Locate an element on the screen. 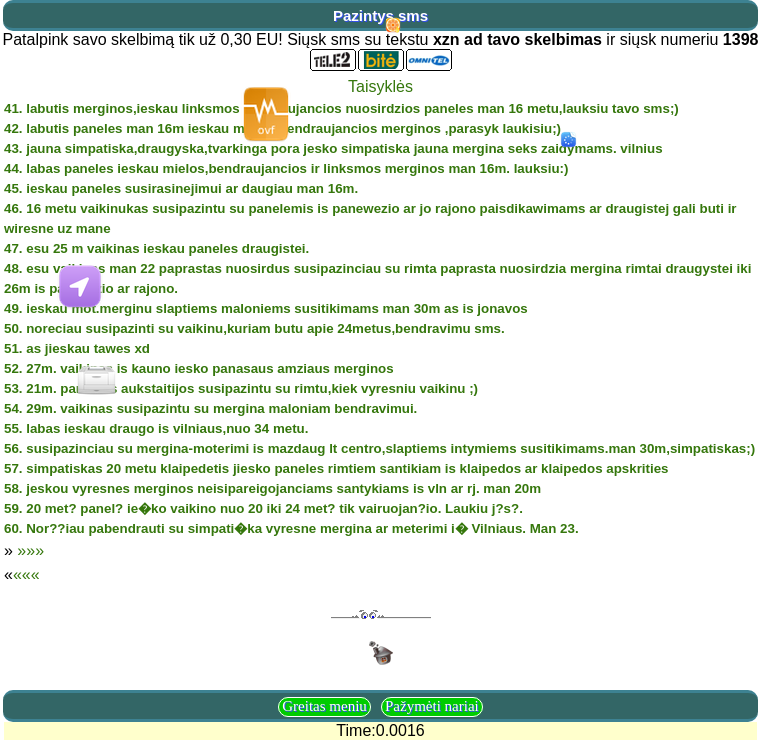  open a VirtualBox appliance file is located at coordinates (266, 114).